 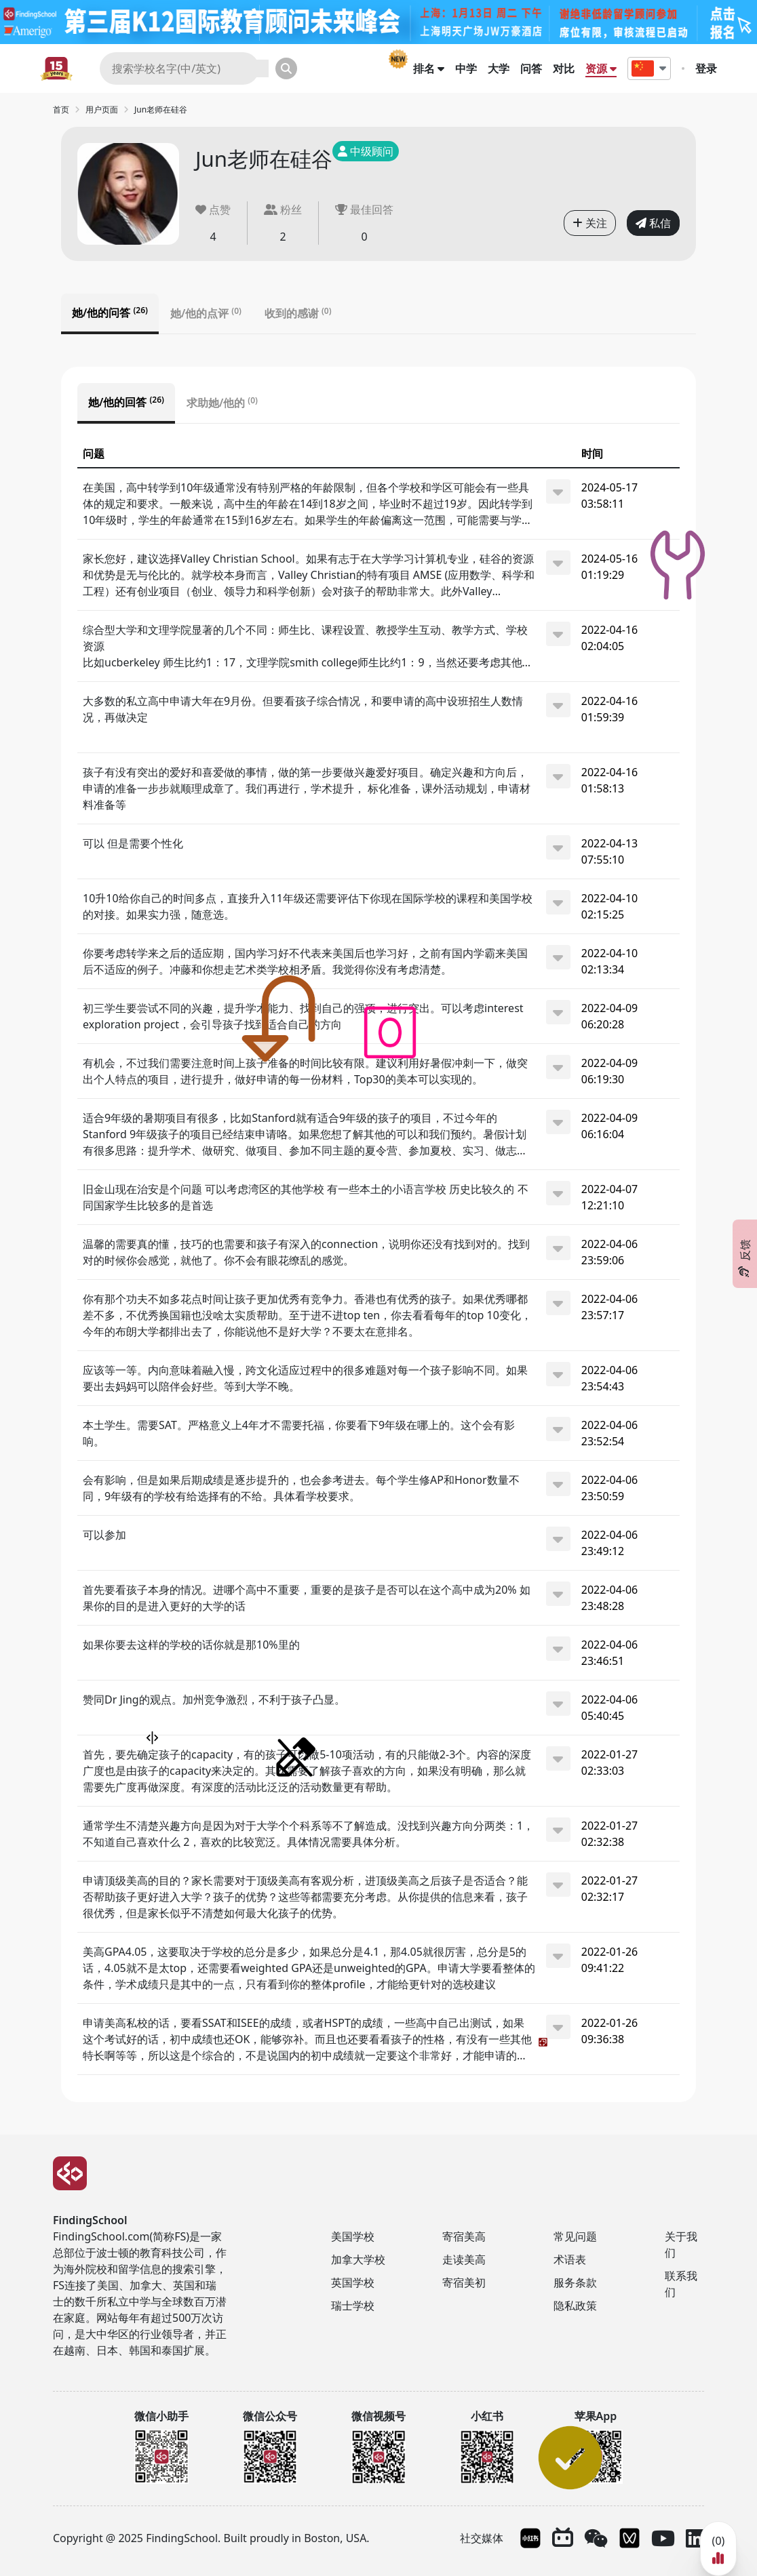 What do you see at coordinates (152, 1737) in the screenshot?
I see `drag to resize adjacent panels horizontally` at bounding box center [152, 1737].